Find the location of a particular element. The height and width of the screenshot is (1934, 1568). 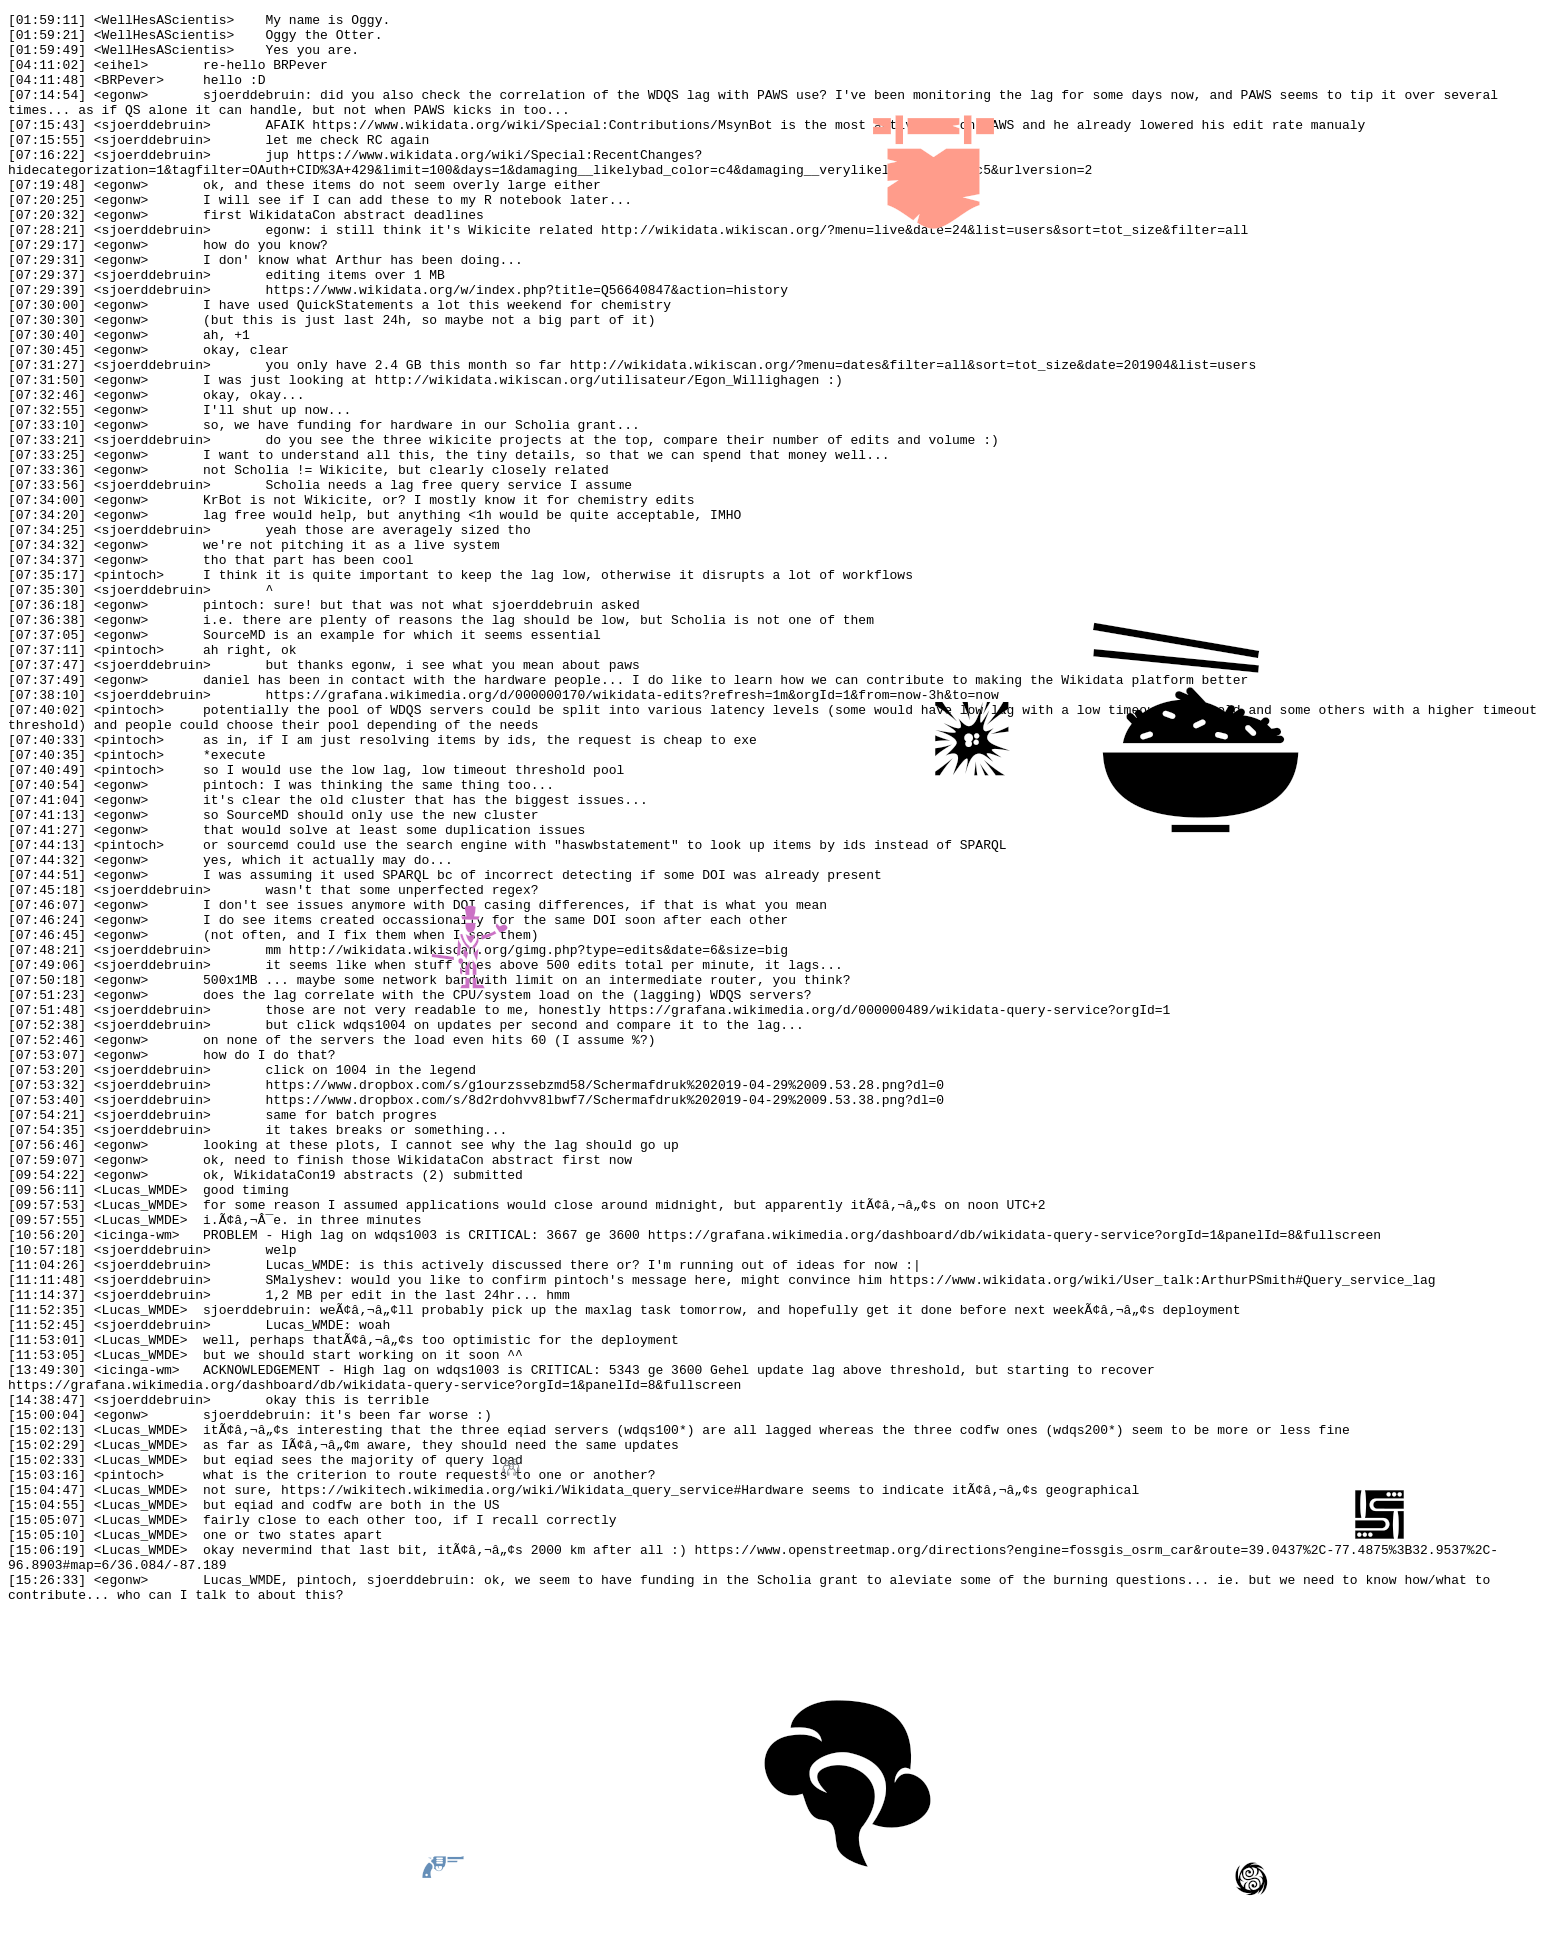

open Steam gaming platform is located at coordinates (847, 1783).